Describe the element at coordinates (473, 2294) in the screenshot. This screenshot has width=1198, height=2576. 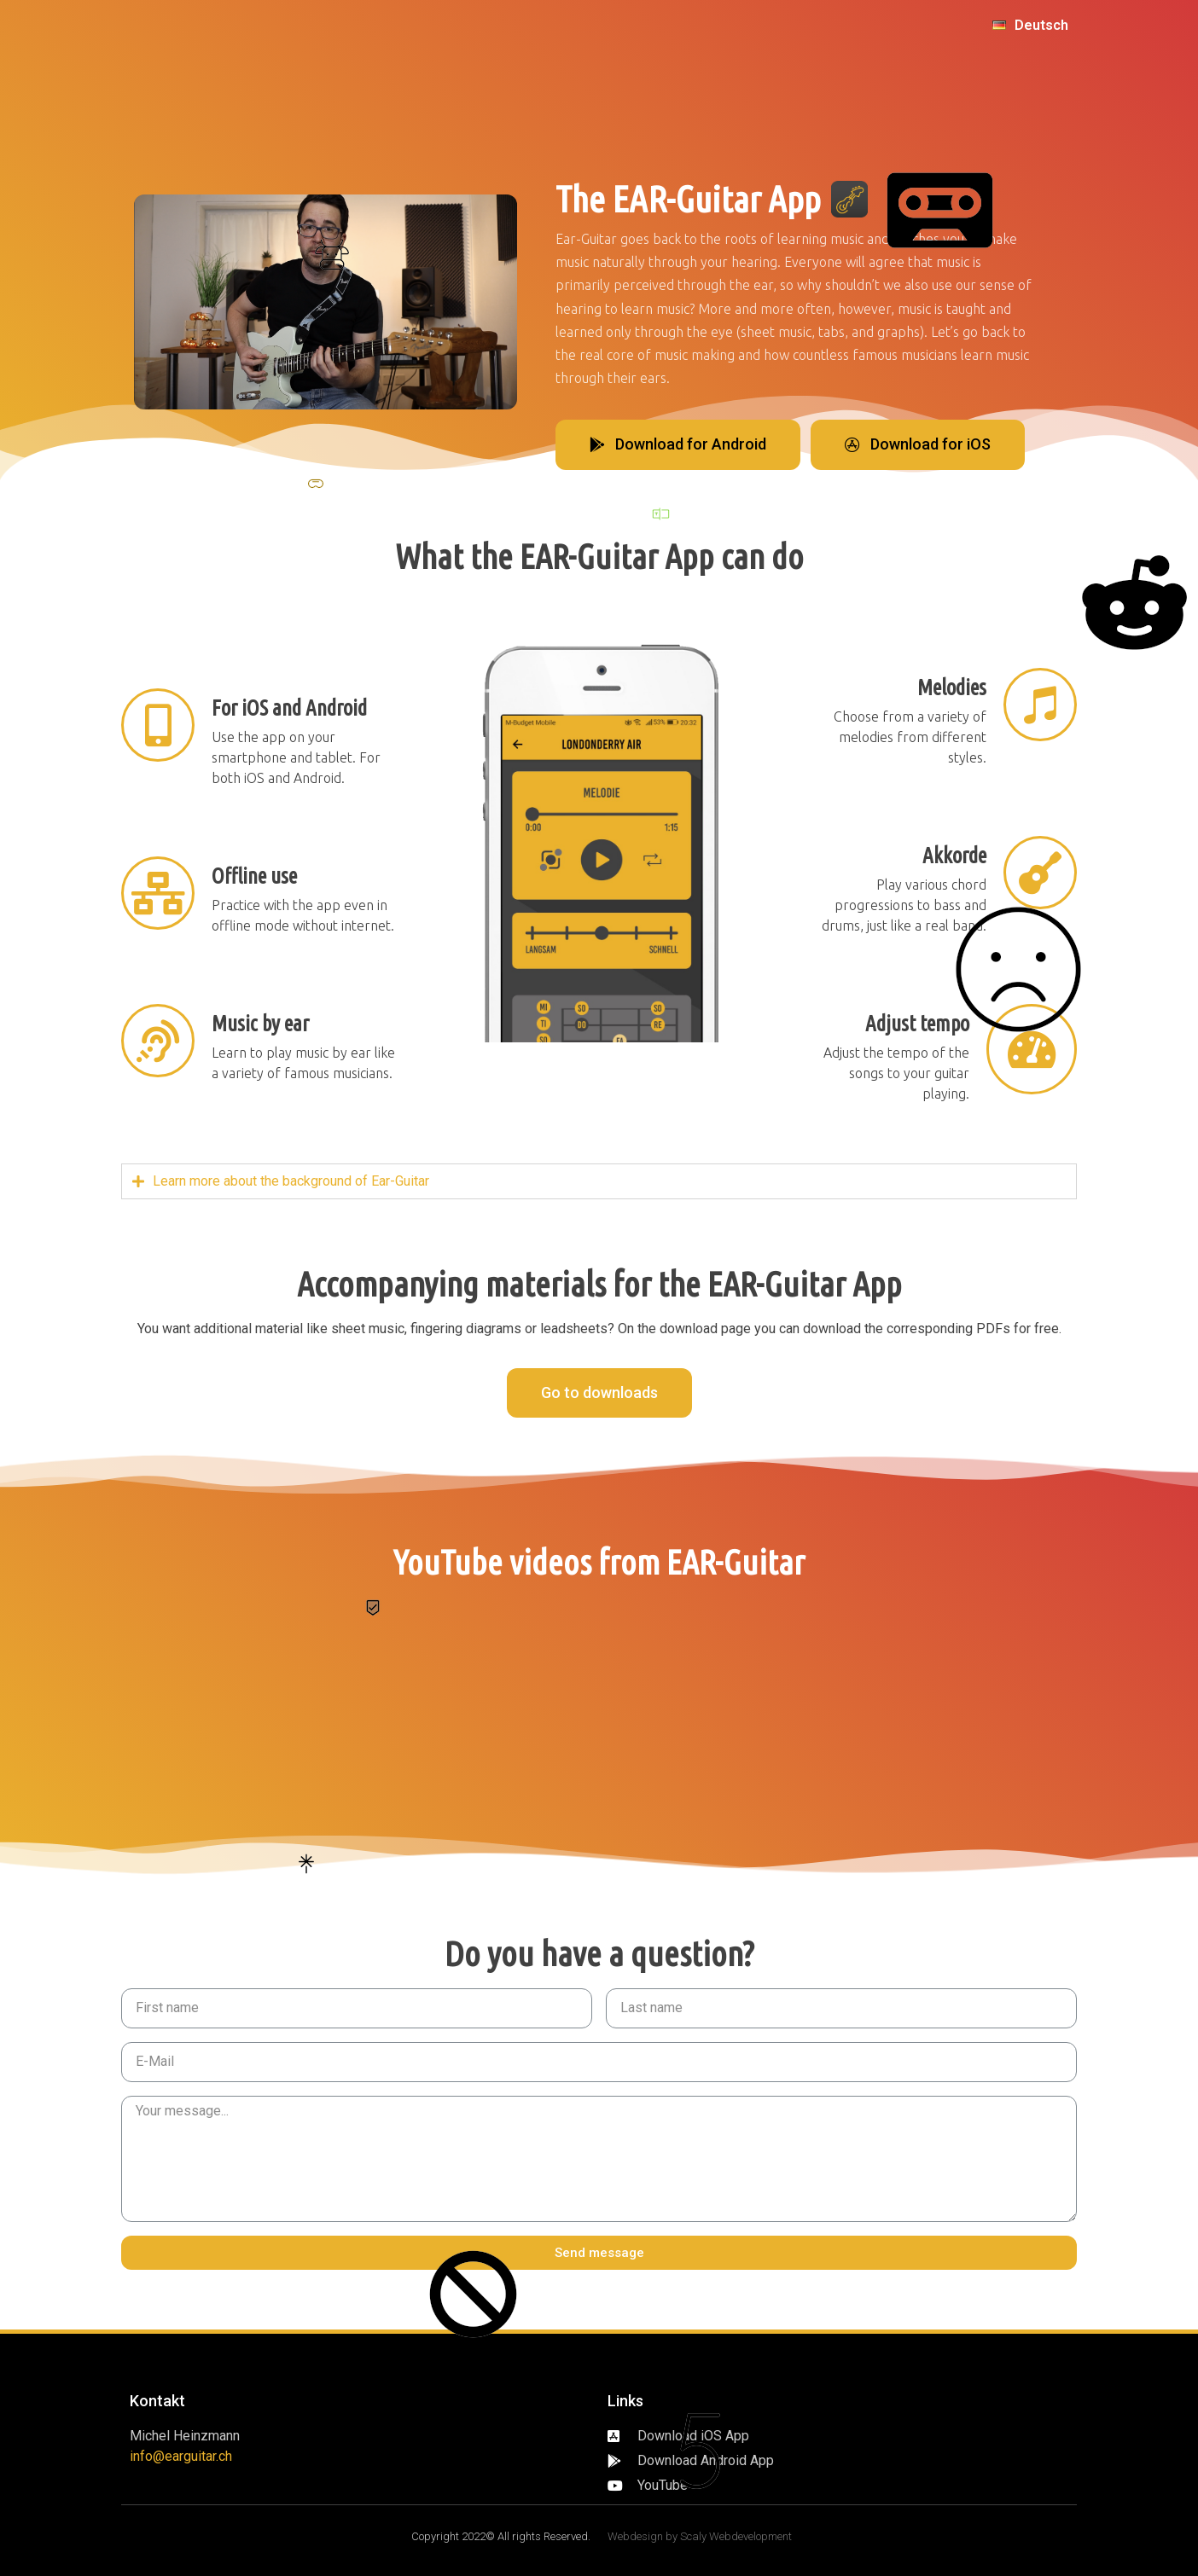
I see `indicates a blocked or prohibited action` at that location.